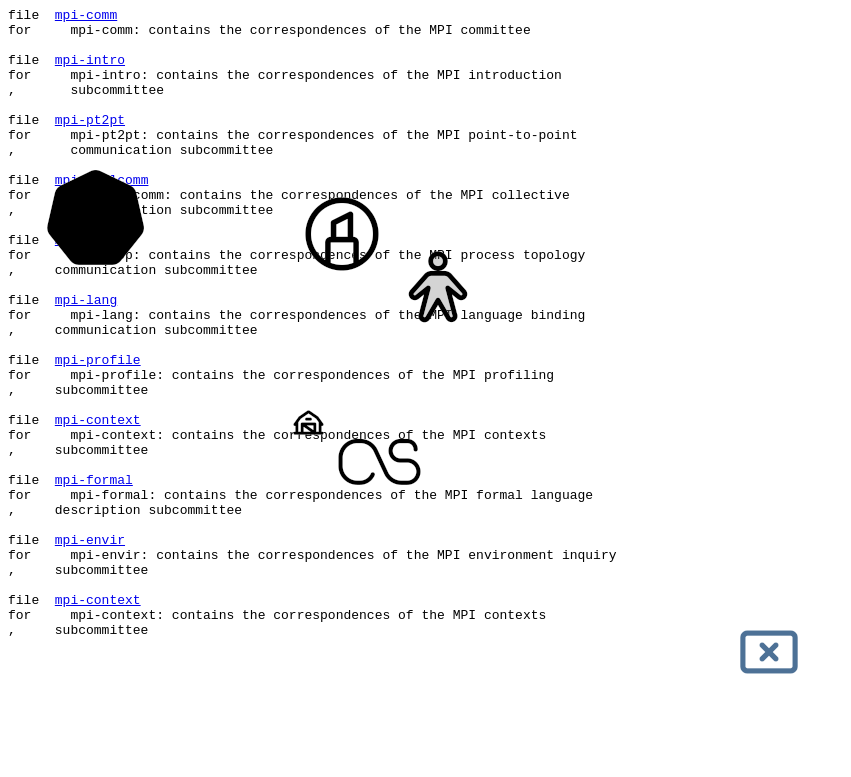 The width and height of the screenshot is (851, 777). I want to click on access farm or agricultural settings, so click(308, 424).